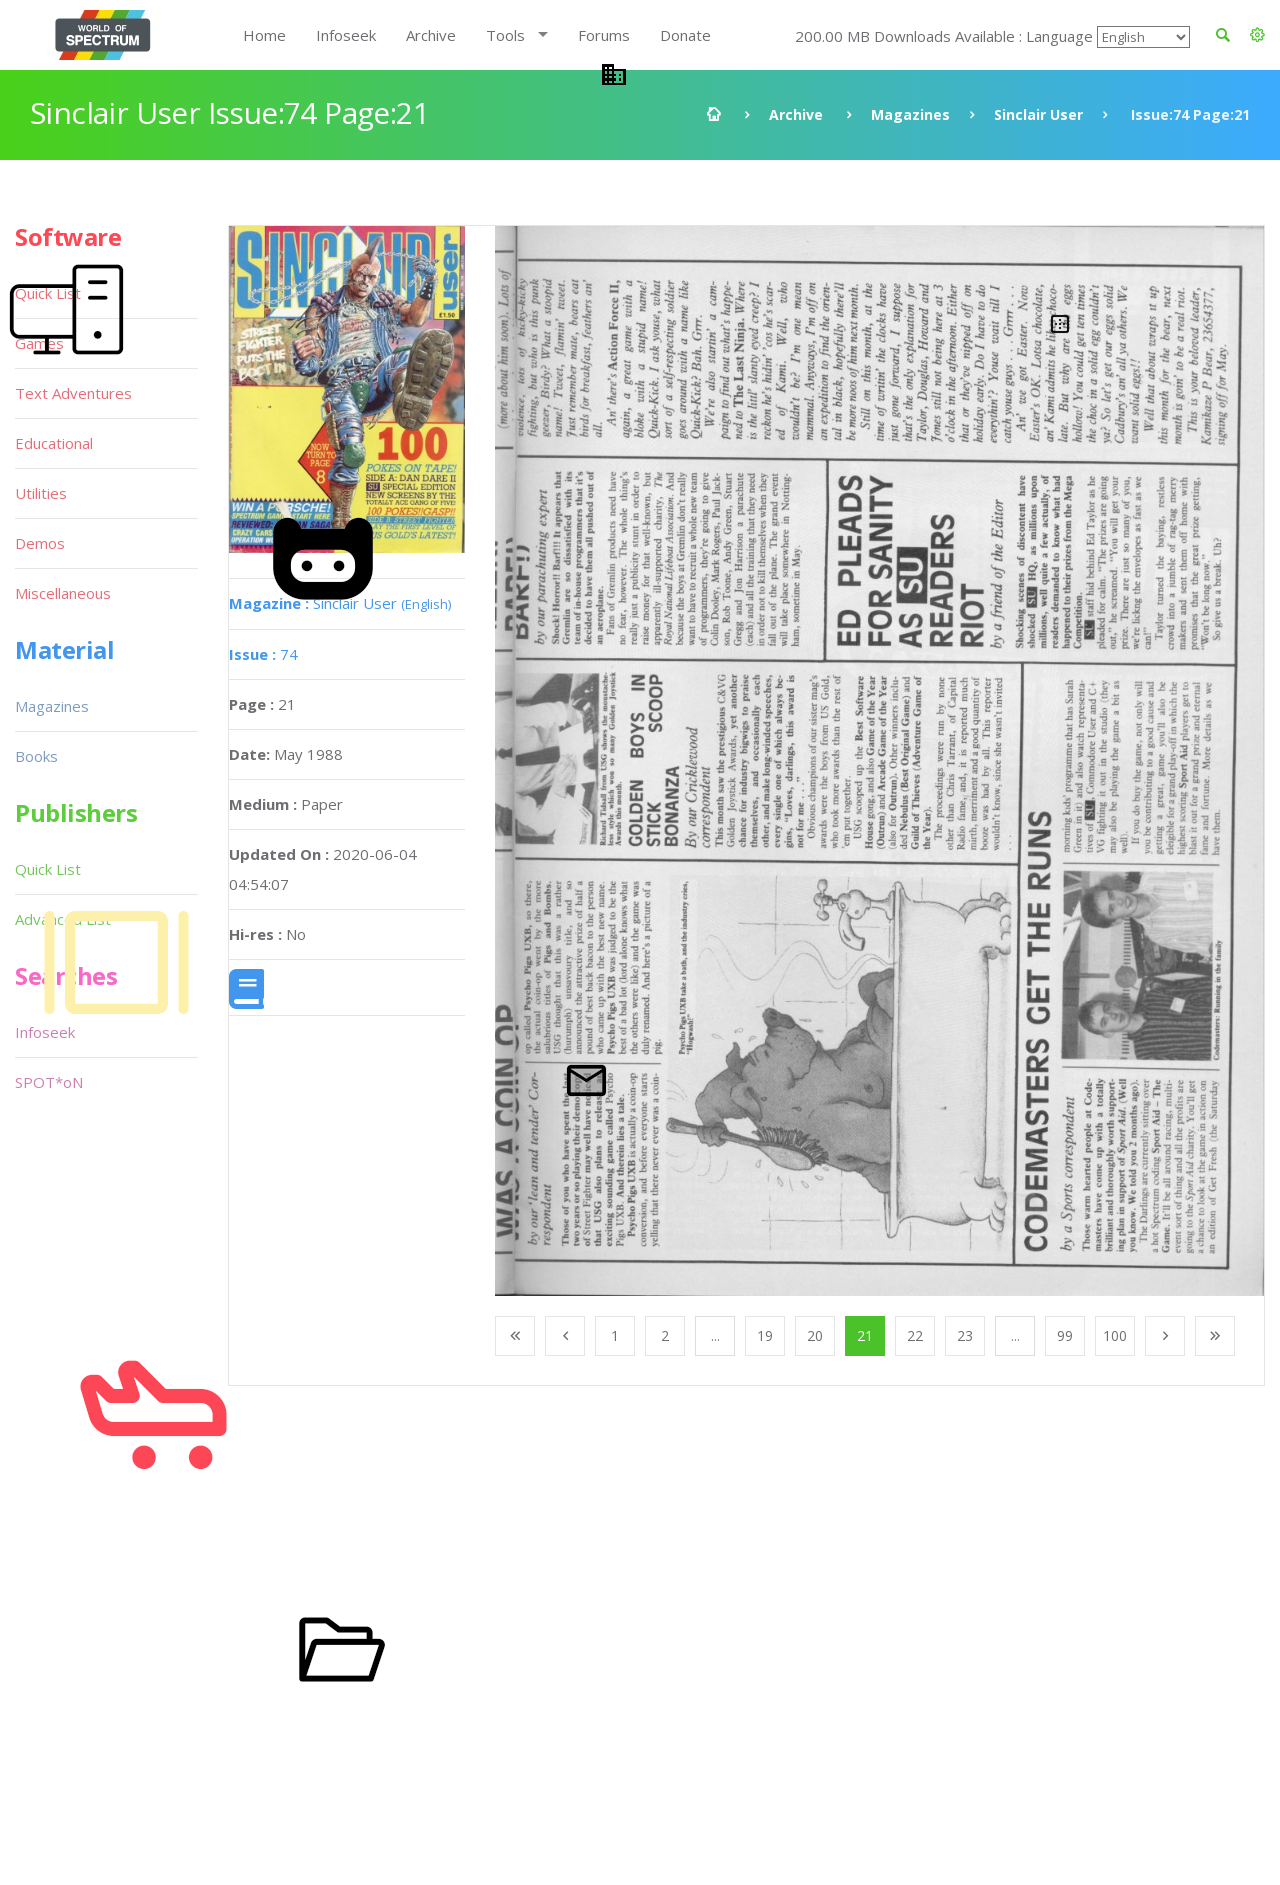  Describe the element at coordinates (1060, 324) in the screenshot. I see `apply outer border to selected cells` at that location.